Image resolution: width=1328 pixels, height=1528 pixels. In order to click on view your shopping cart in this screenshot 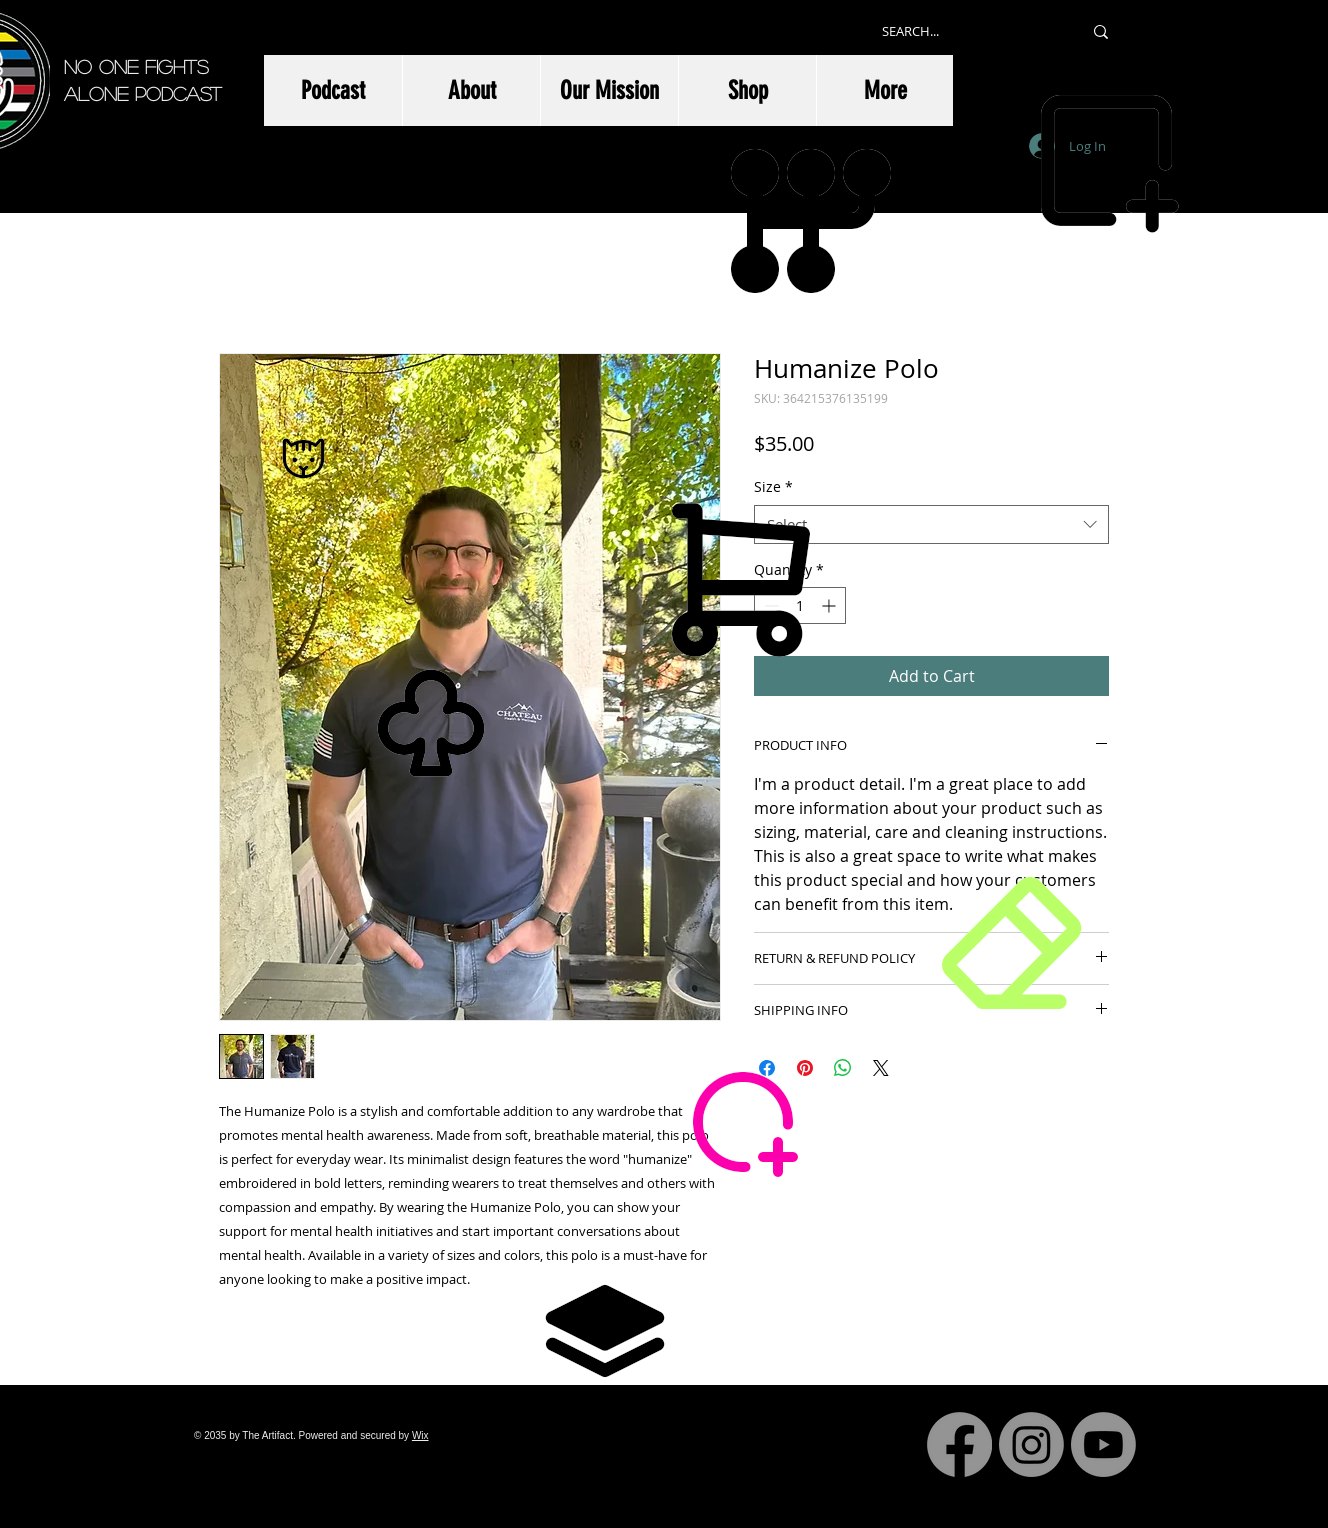, I will do `click(741, 580)`.